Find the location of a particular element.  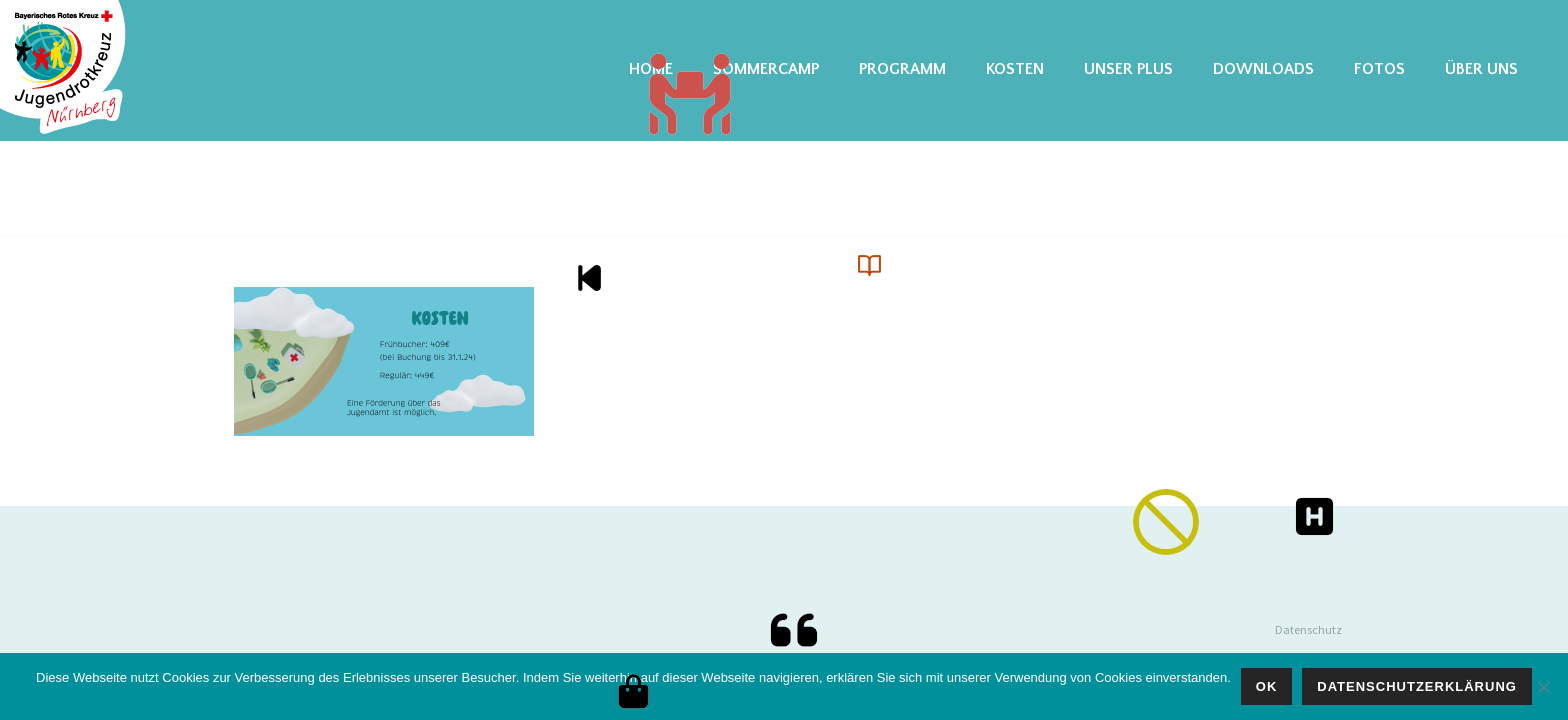

skip to previous track is located at coordinates (589, 278).